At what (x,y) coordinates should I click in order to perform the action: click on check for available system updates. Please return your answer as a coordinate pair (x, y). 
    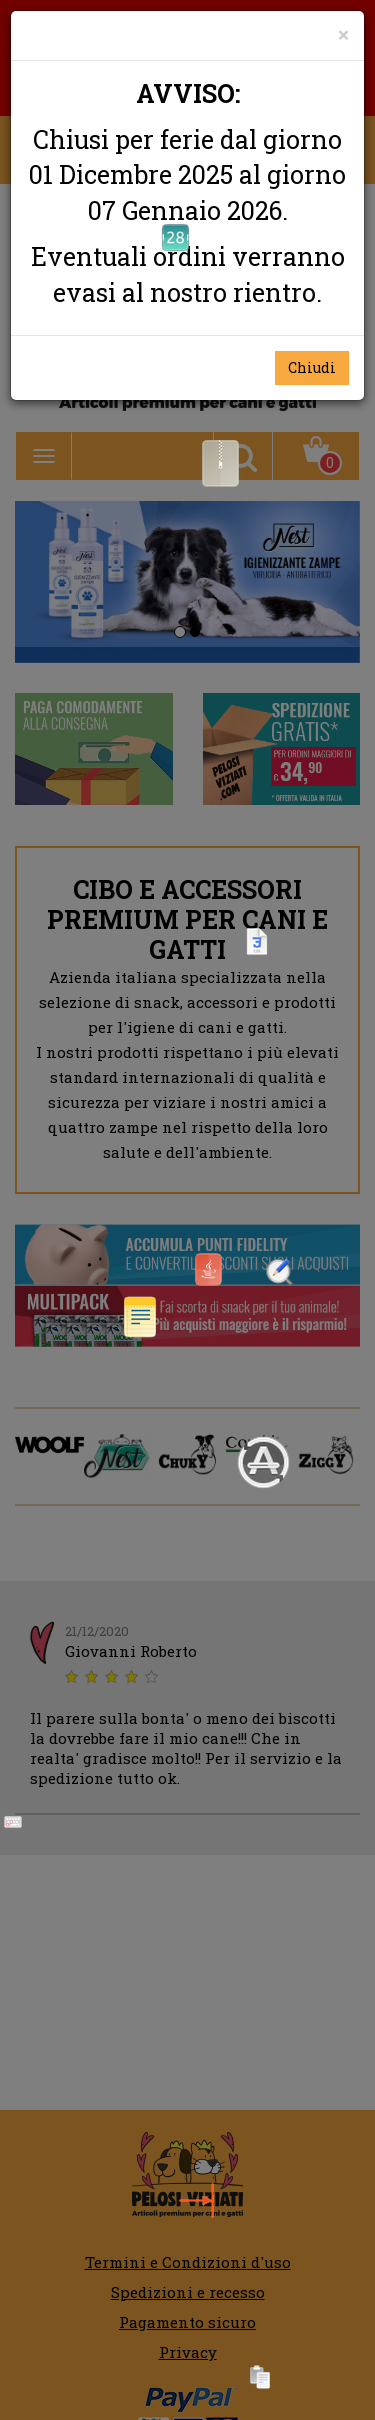
    Looking at the image, I should click on (263, 1462).